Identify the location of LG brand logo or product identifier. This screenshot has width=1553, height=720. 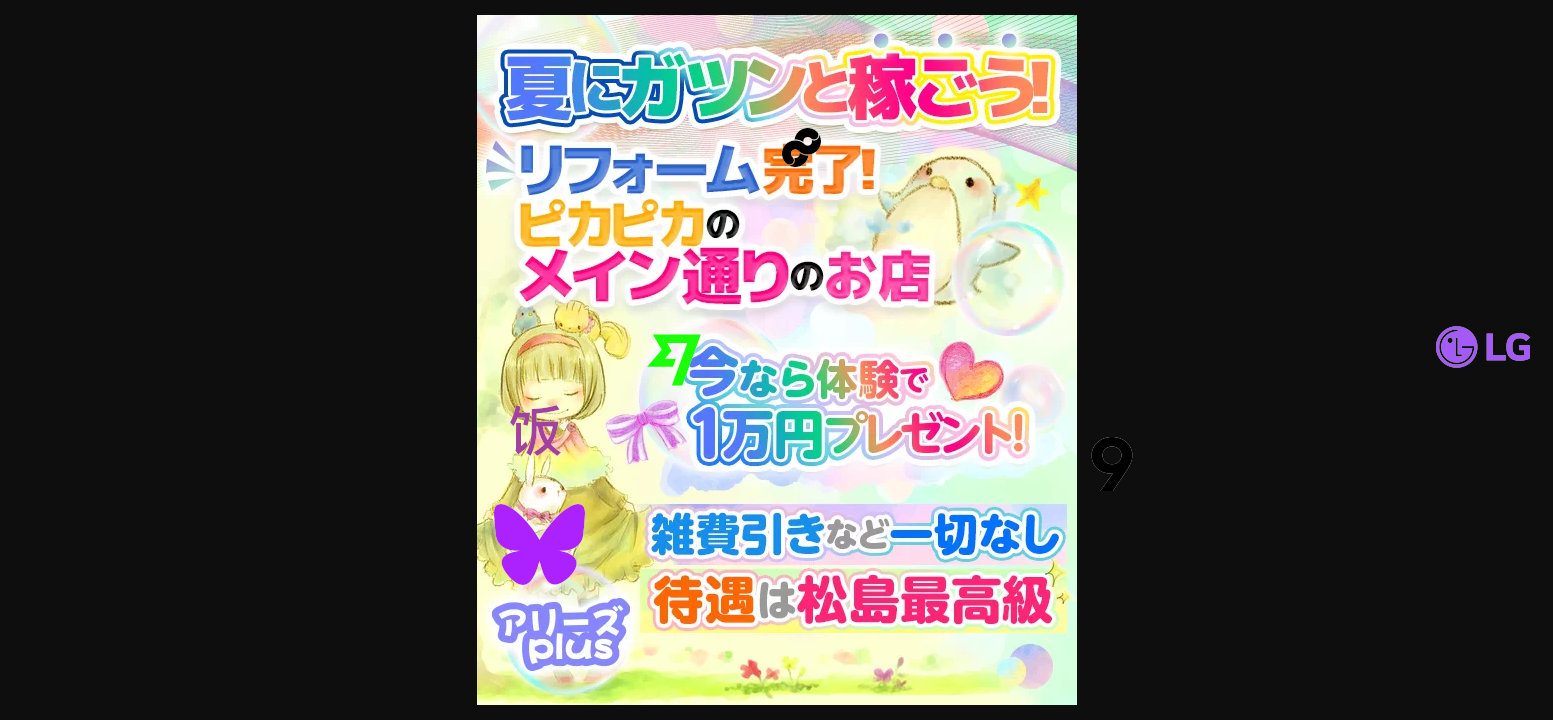
(1483, 347).